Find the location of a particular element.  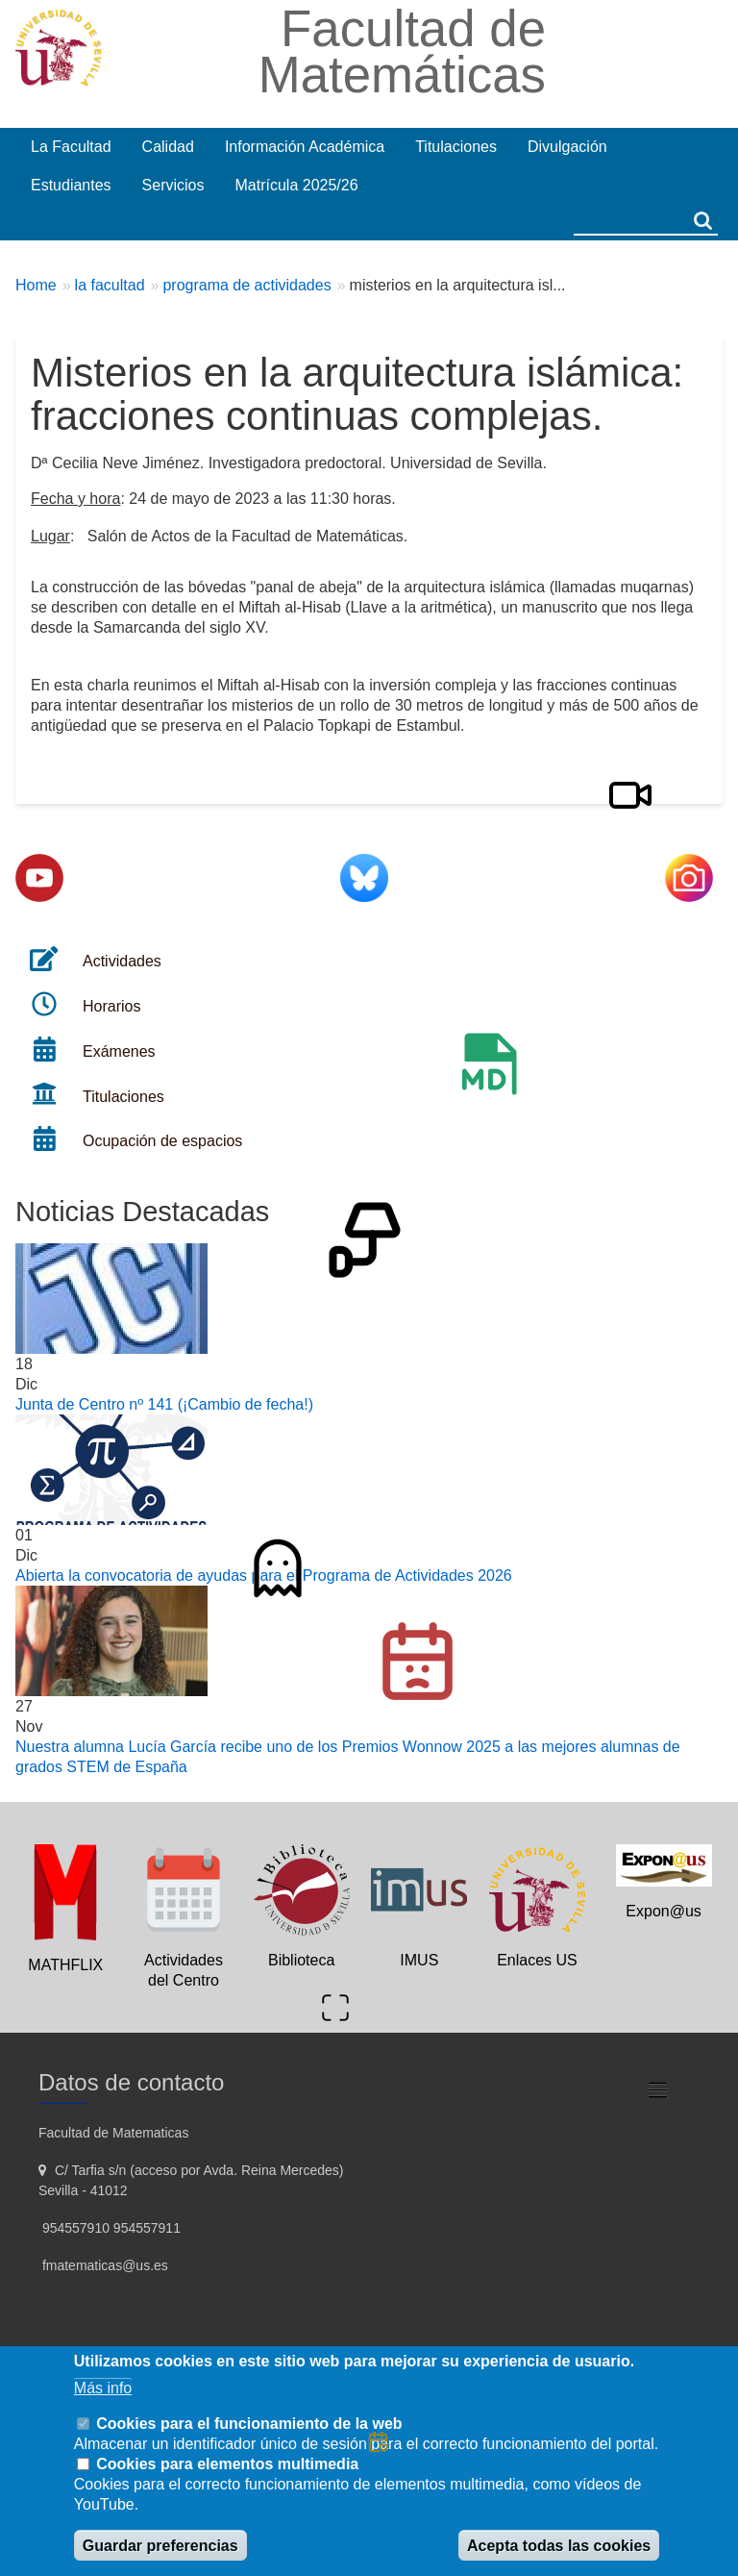

scan a QR code or barcode is located at coordinates (335, 2008).